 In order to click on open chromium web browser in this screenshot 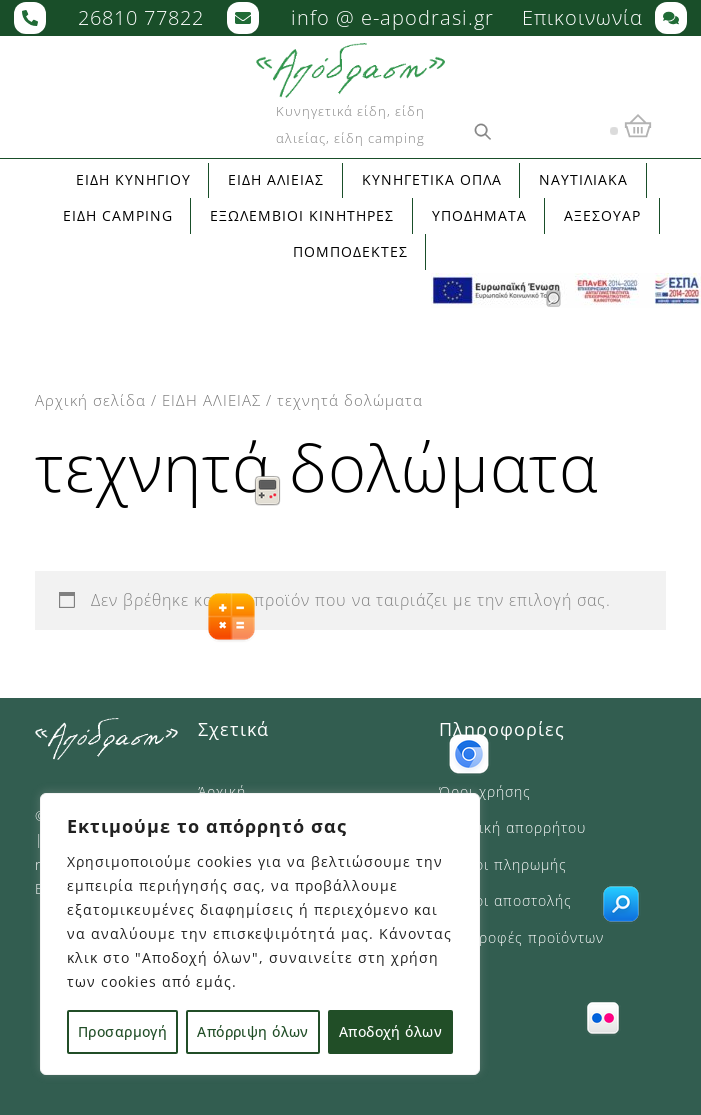, I will do `click(469, 754)`.